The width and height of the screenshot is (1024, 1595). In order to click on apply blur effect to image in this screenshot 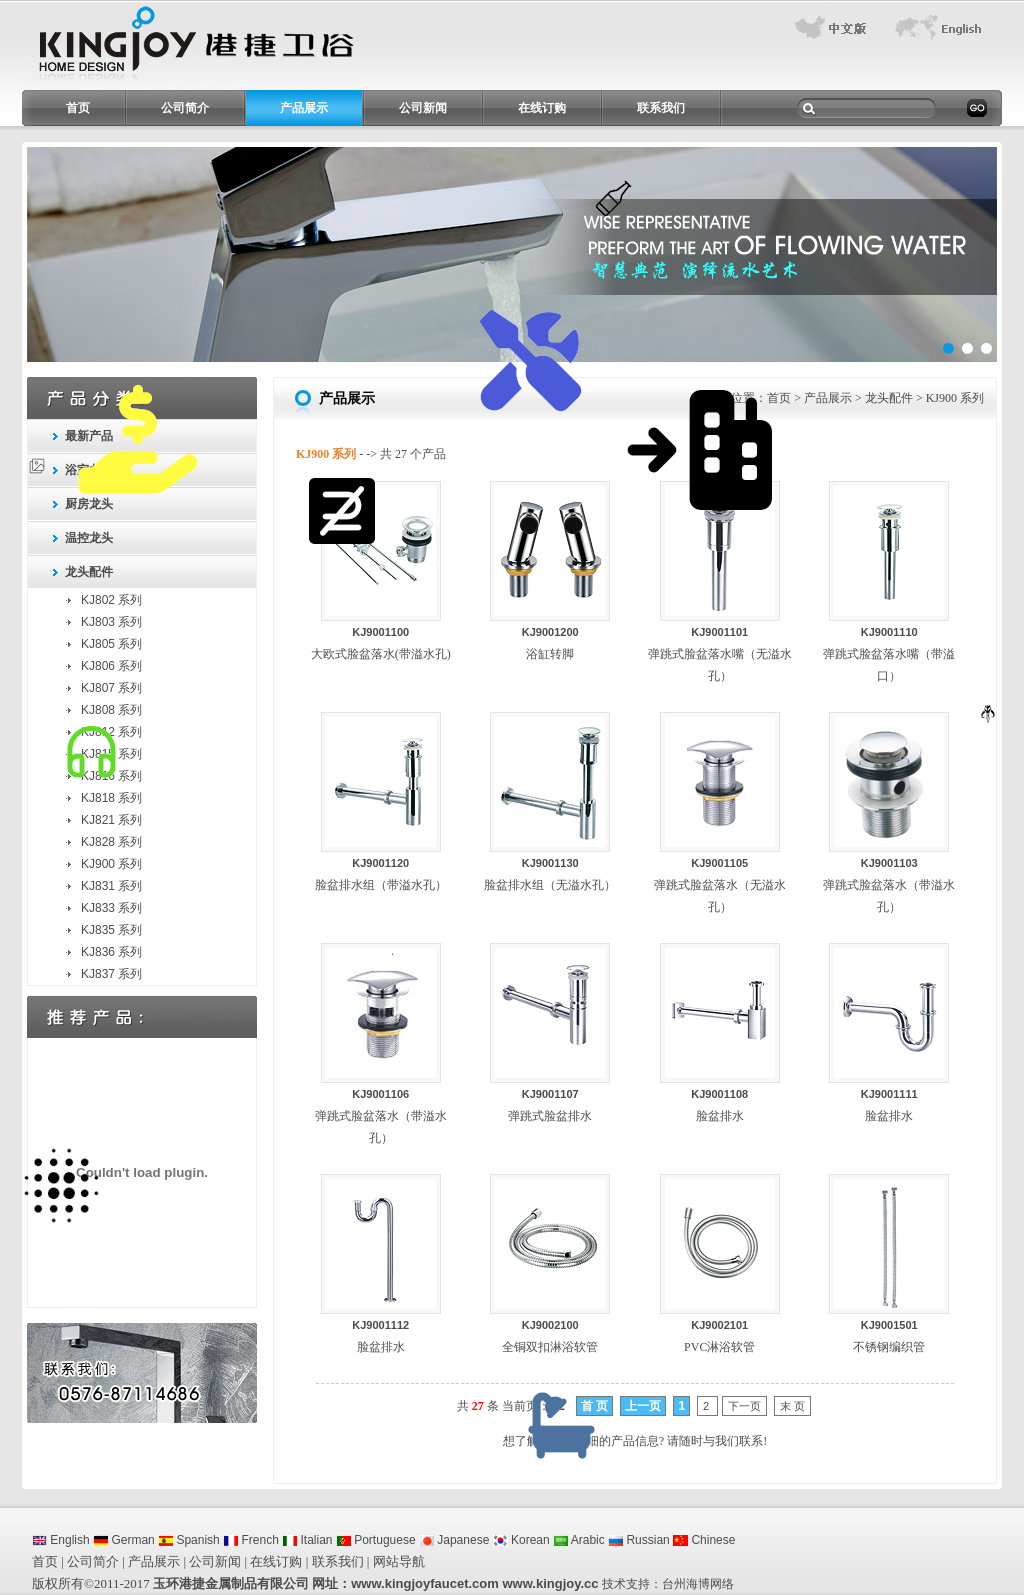, I will do `click(61, 1185)`.